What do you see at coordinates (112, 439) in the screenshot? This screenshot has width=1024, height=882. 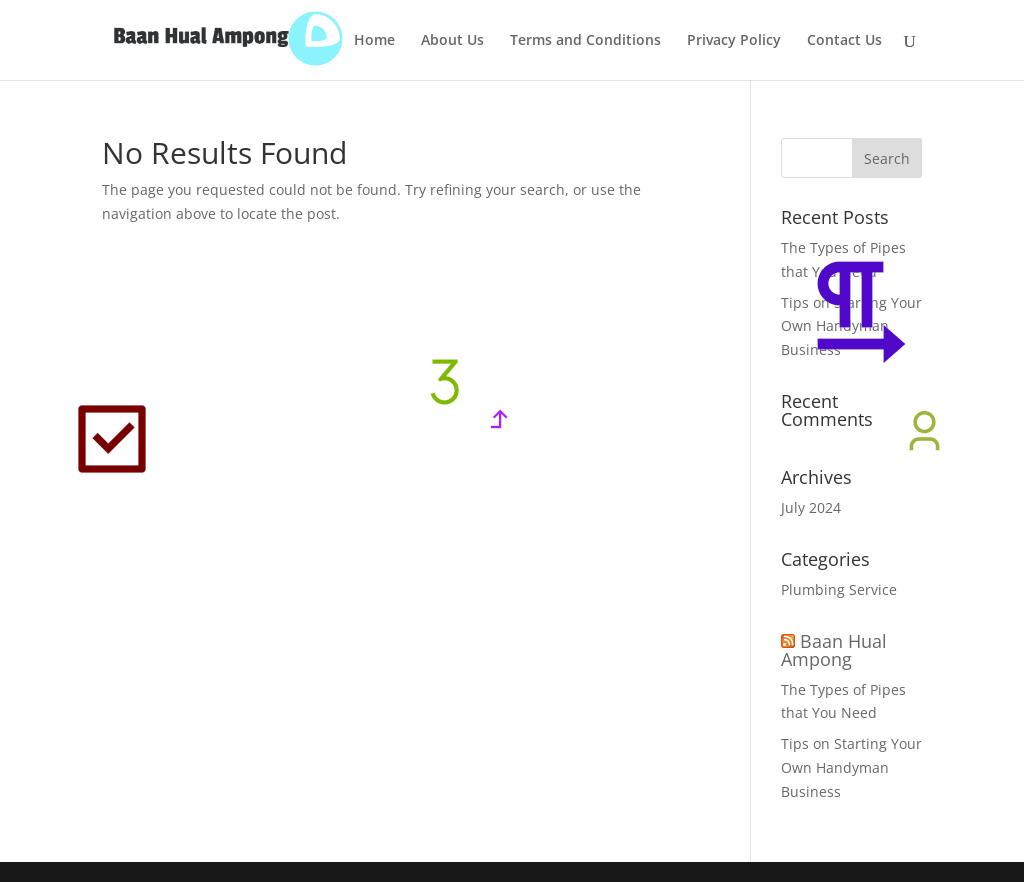 I see `a selected or completed checkbox` at bounding box center [112, 439].